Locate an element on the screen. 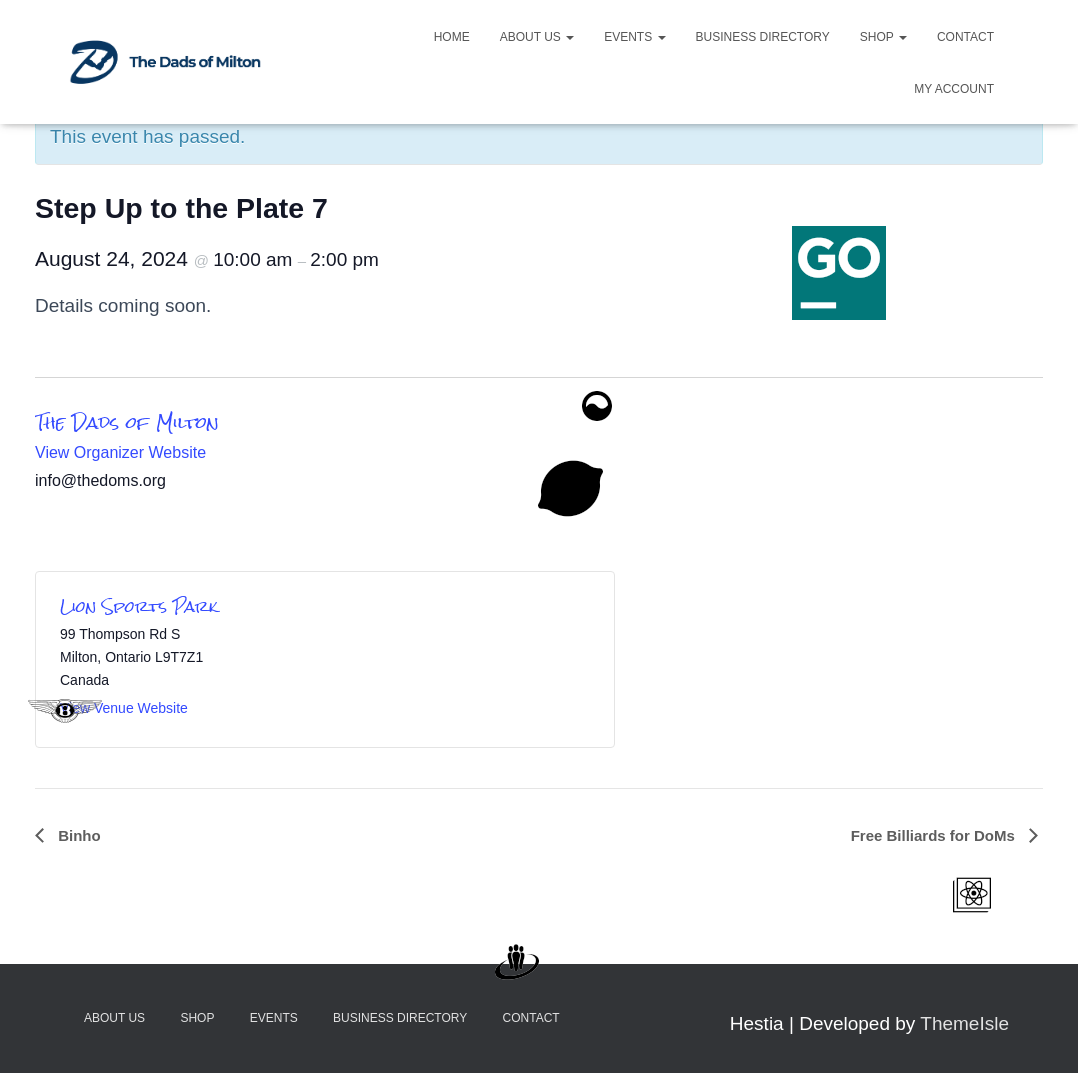 Image resolution: width=1078 pixels, height=1073 pixels. open GoLand IDE application is located at coordinates (839, 273).